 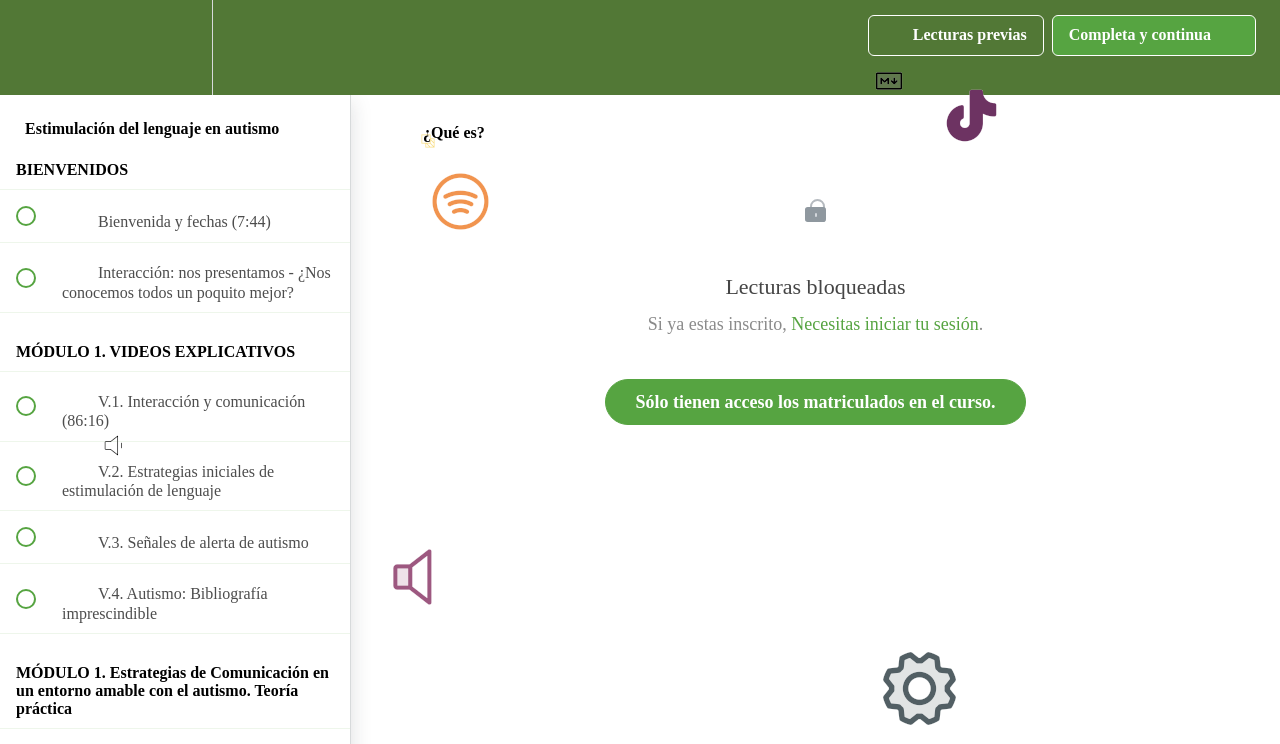 I want to click on open the TikTok app, so click(x=971, y=116).